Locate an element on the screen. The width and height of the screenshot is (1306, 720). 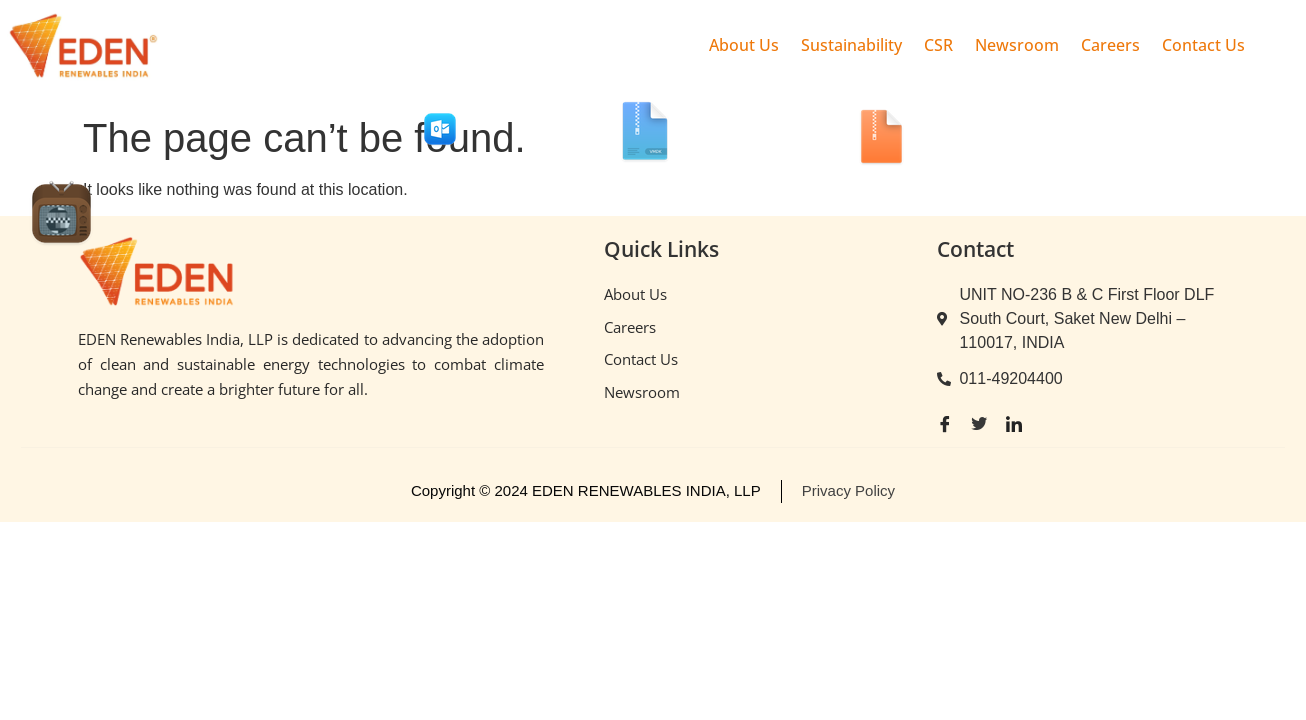
an ARJ compressed archive file is located at coordinates (881, 137).